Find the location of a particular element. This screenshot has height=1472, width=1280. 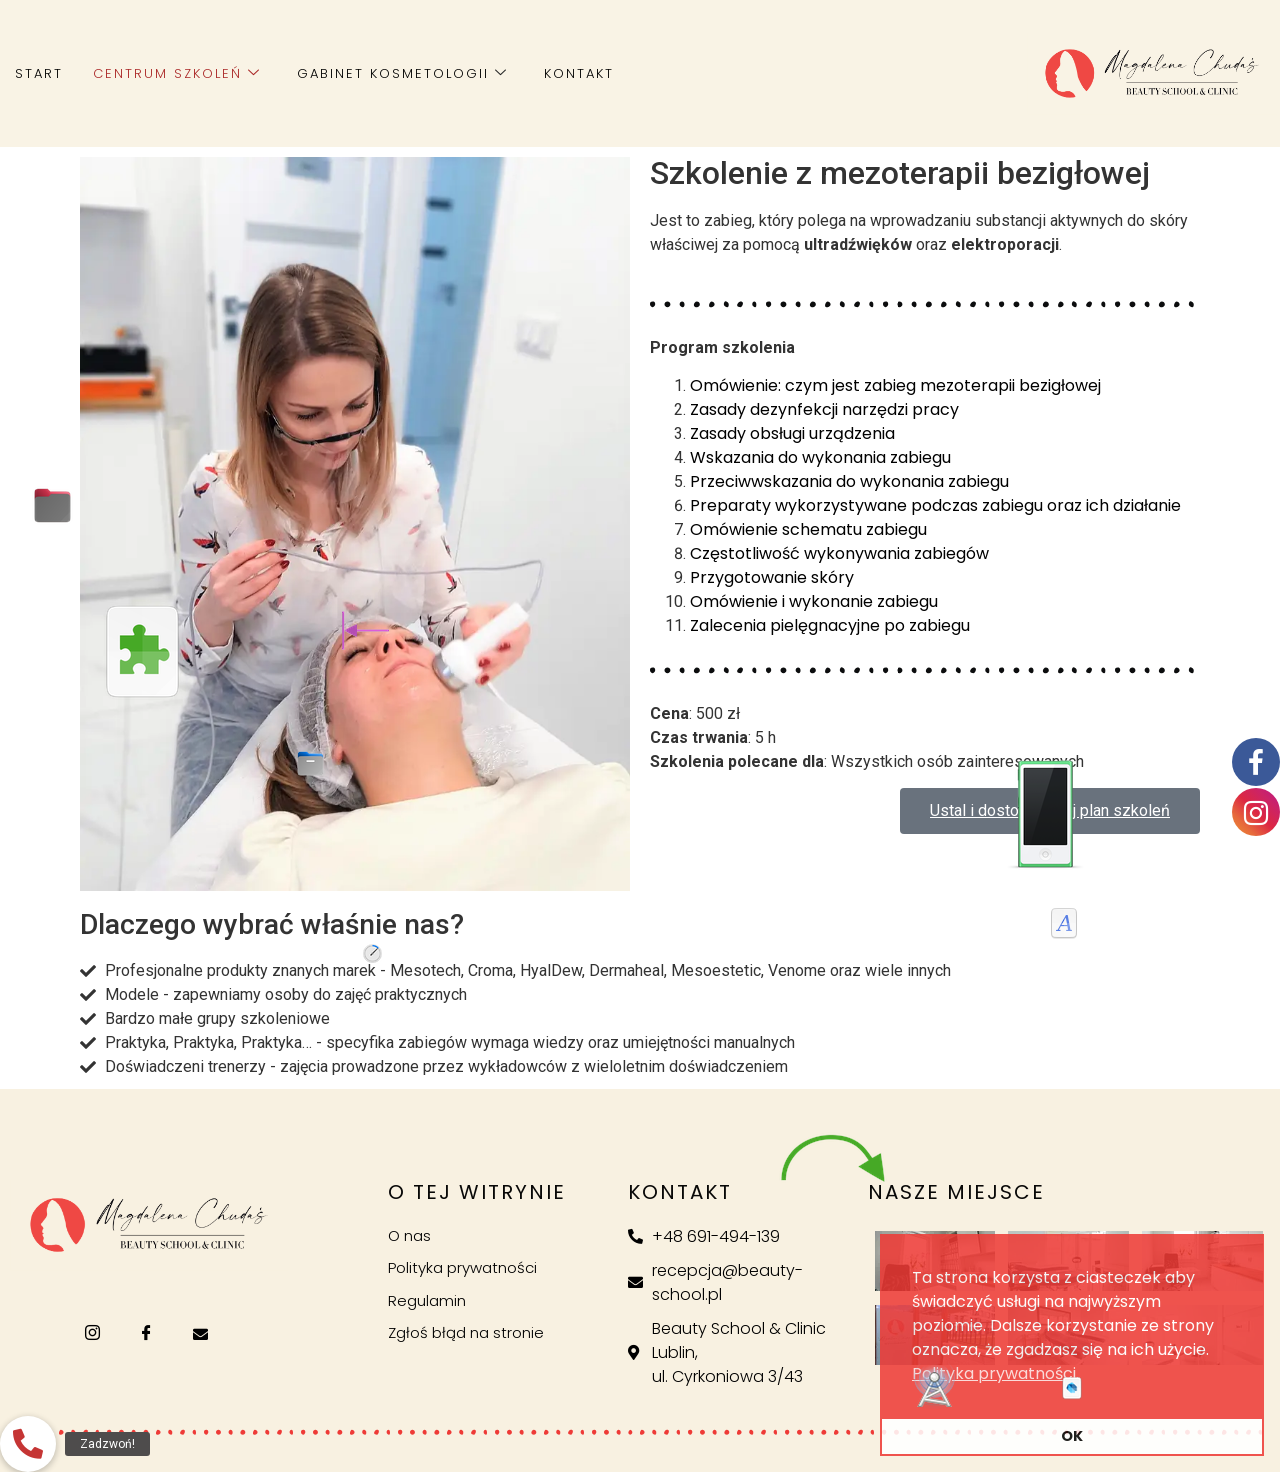

redo the last undone action is located at coordinates (833, 1157).